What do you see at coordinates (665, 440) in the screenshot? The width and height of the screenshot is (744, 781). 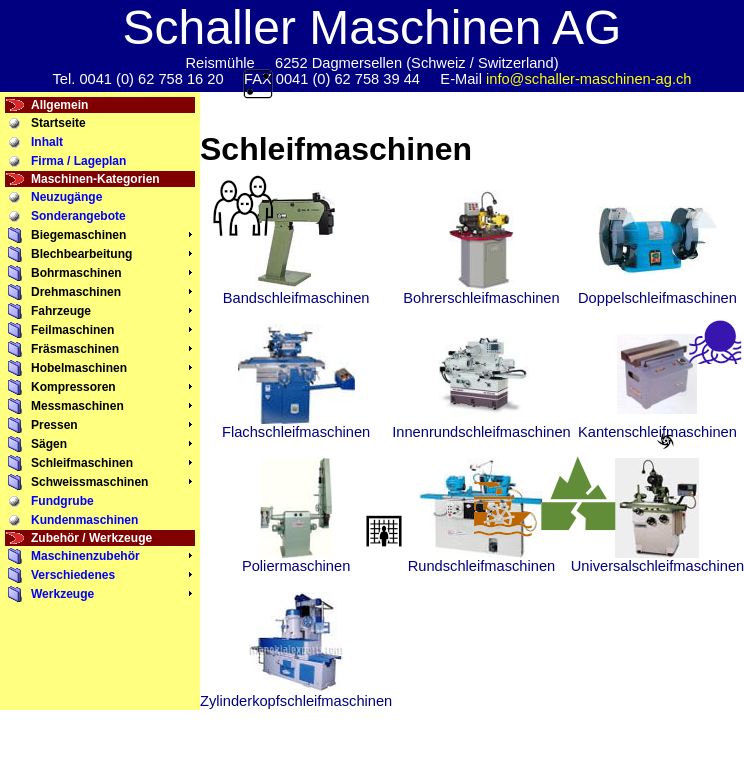 I see `spinning shuriken or ninja star weapon indicator` at bounding box center [665, 440].